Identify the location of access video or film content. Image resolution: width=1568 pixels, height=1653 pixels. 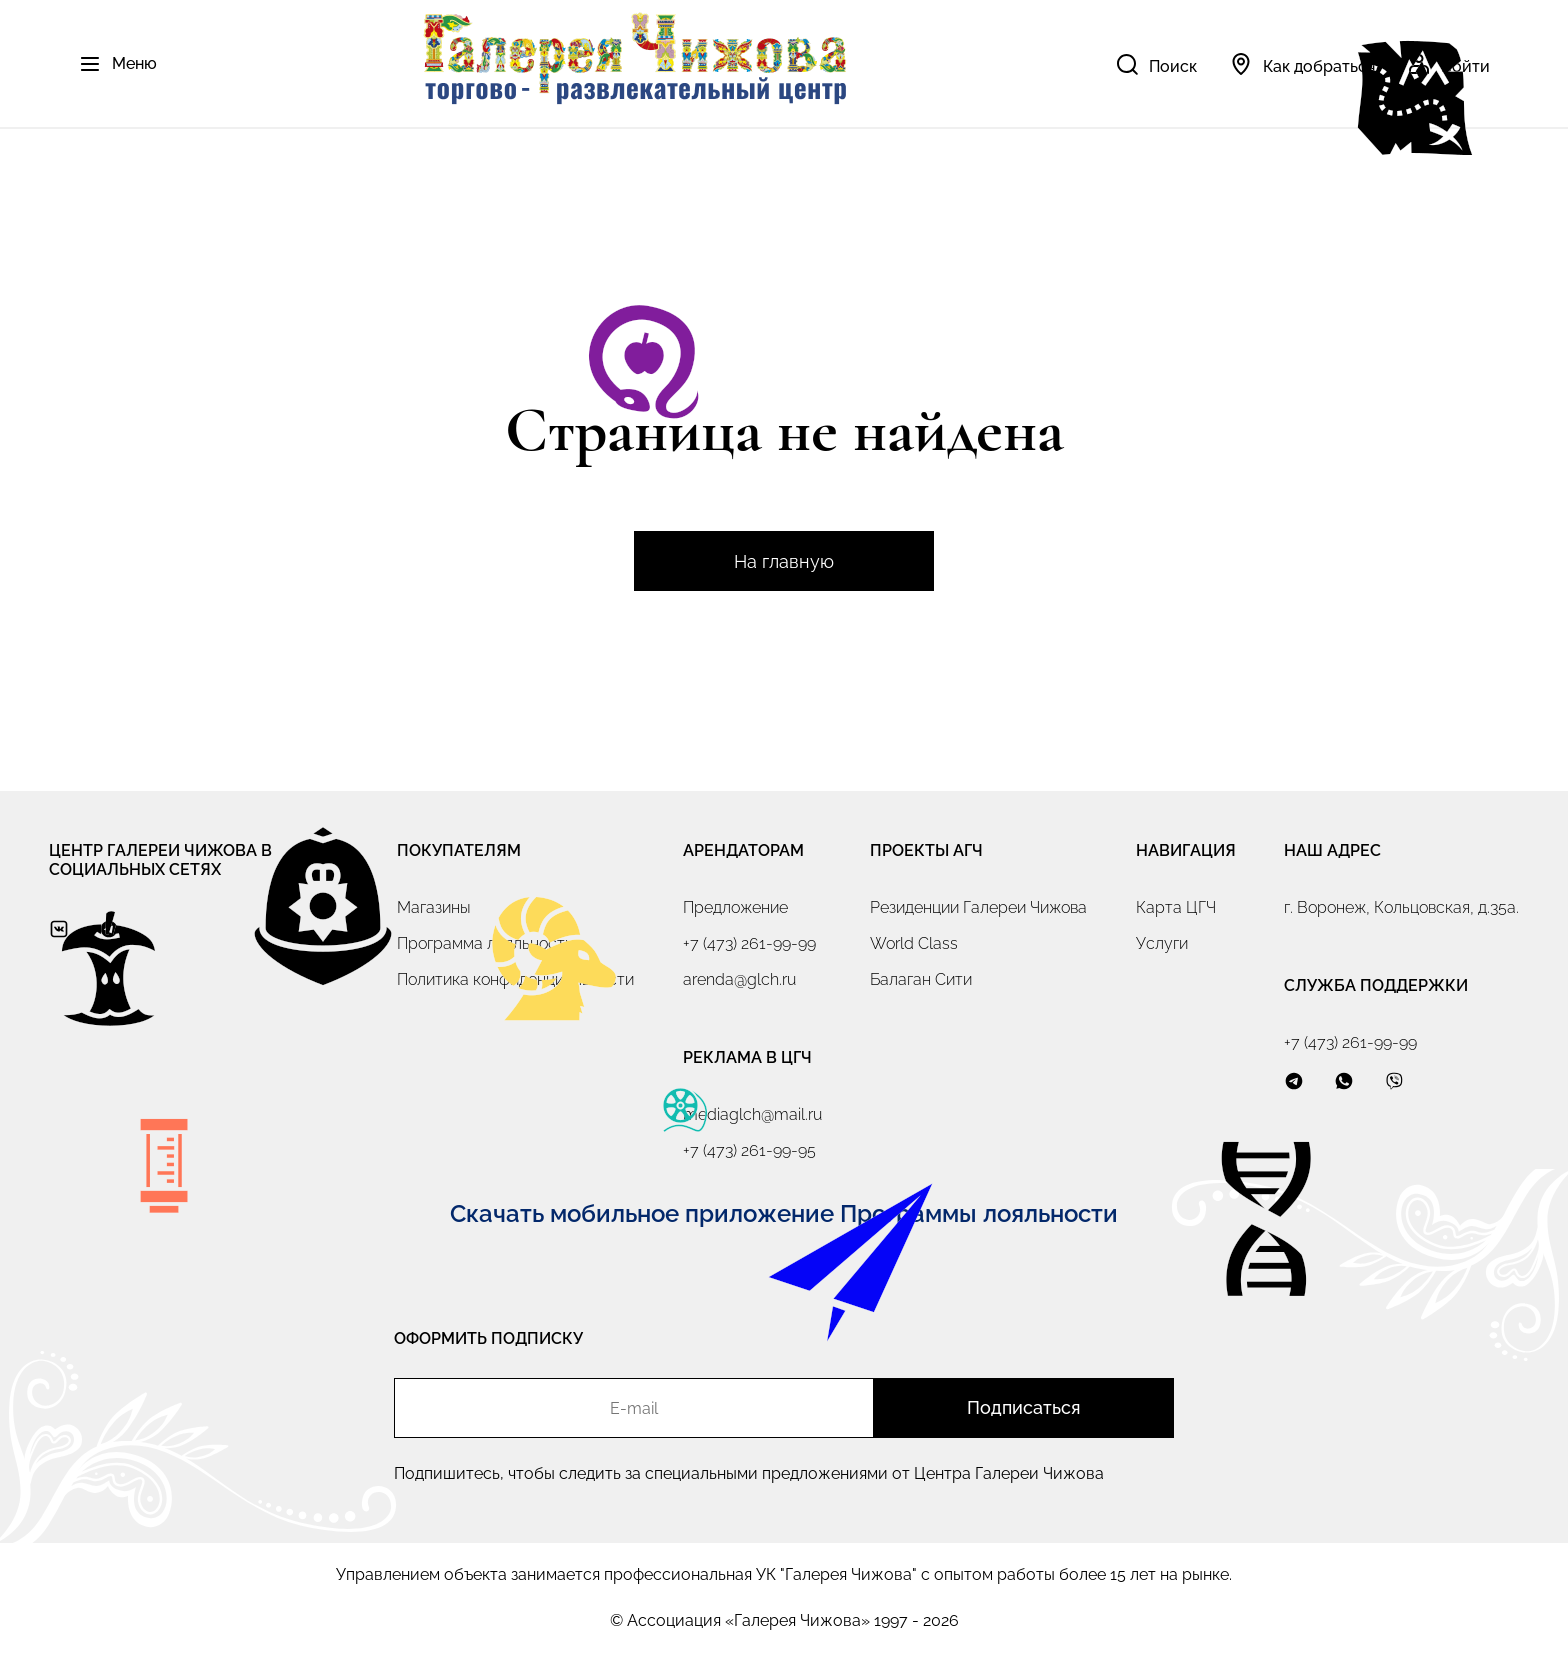
(685, 1110).